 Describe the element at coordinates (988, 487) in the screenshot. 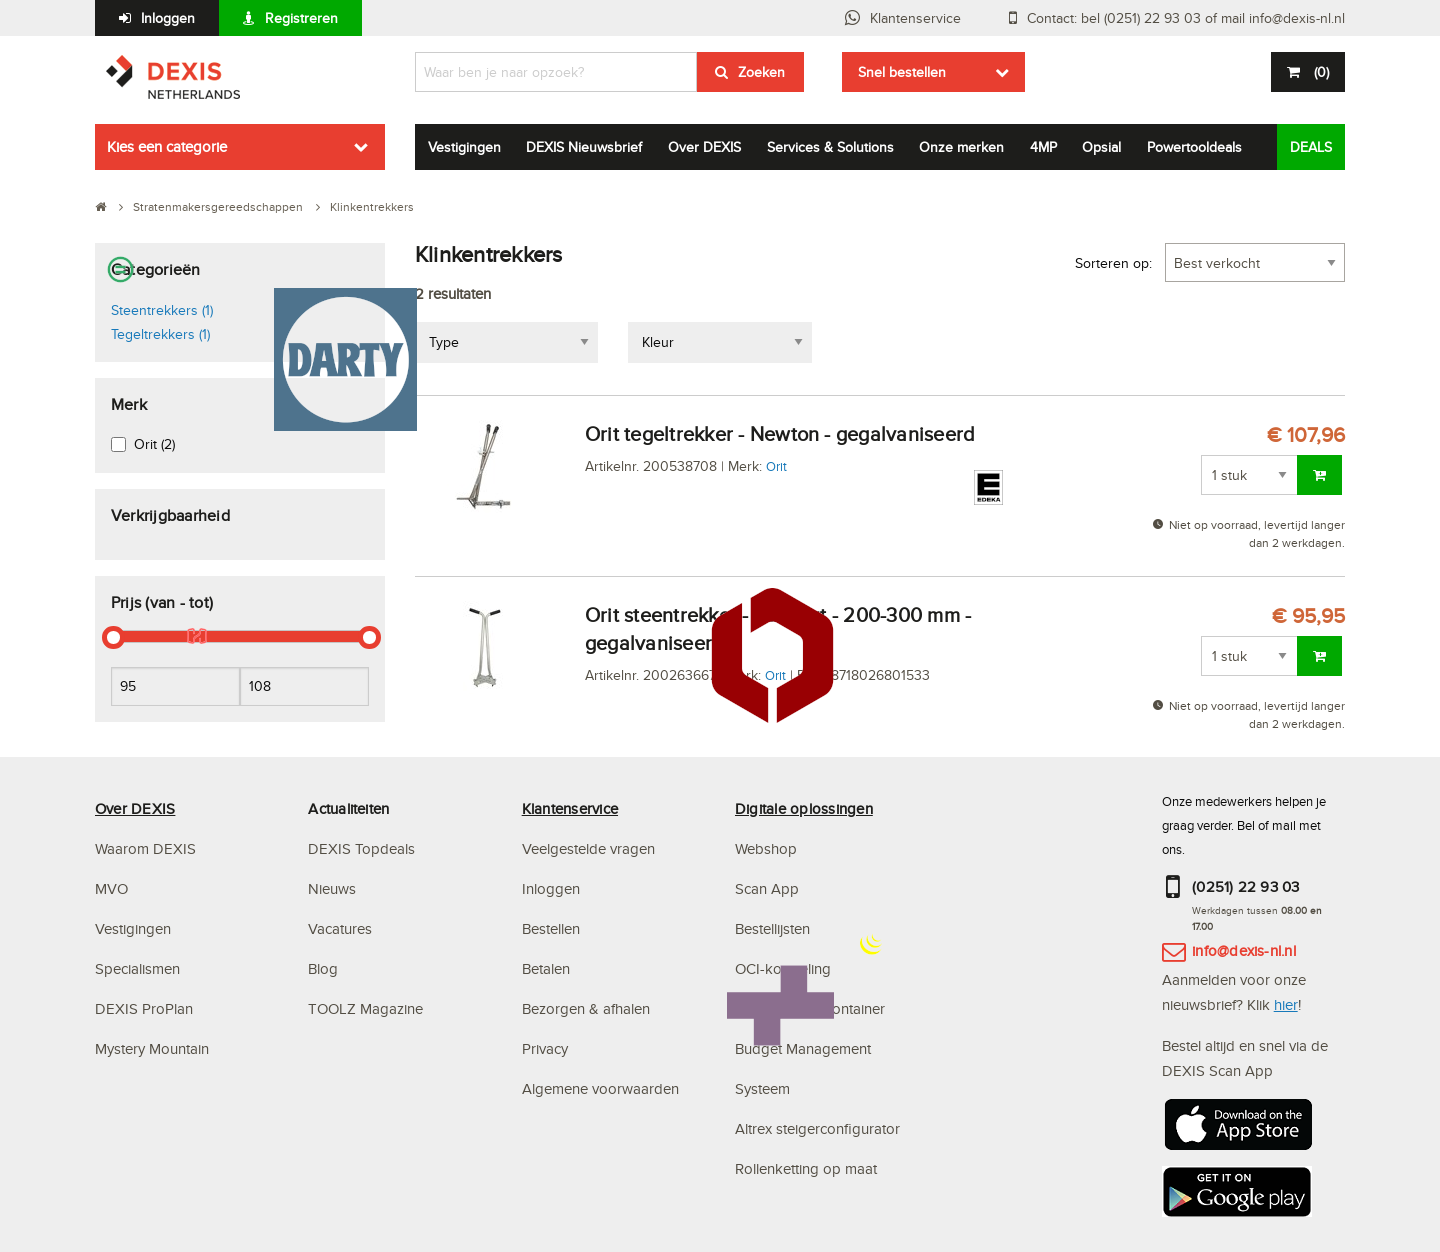

I see `open the EDEKA grocery store app` at that location.